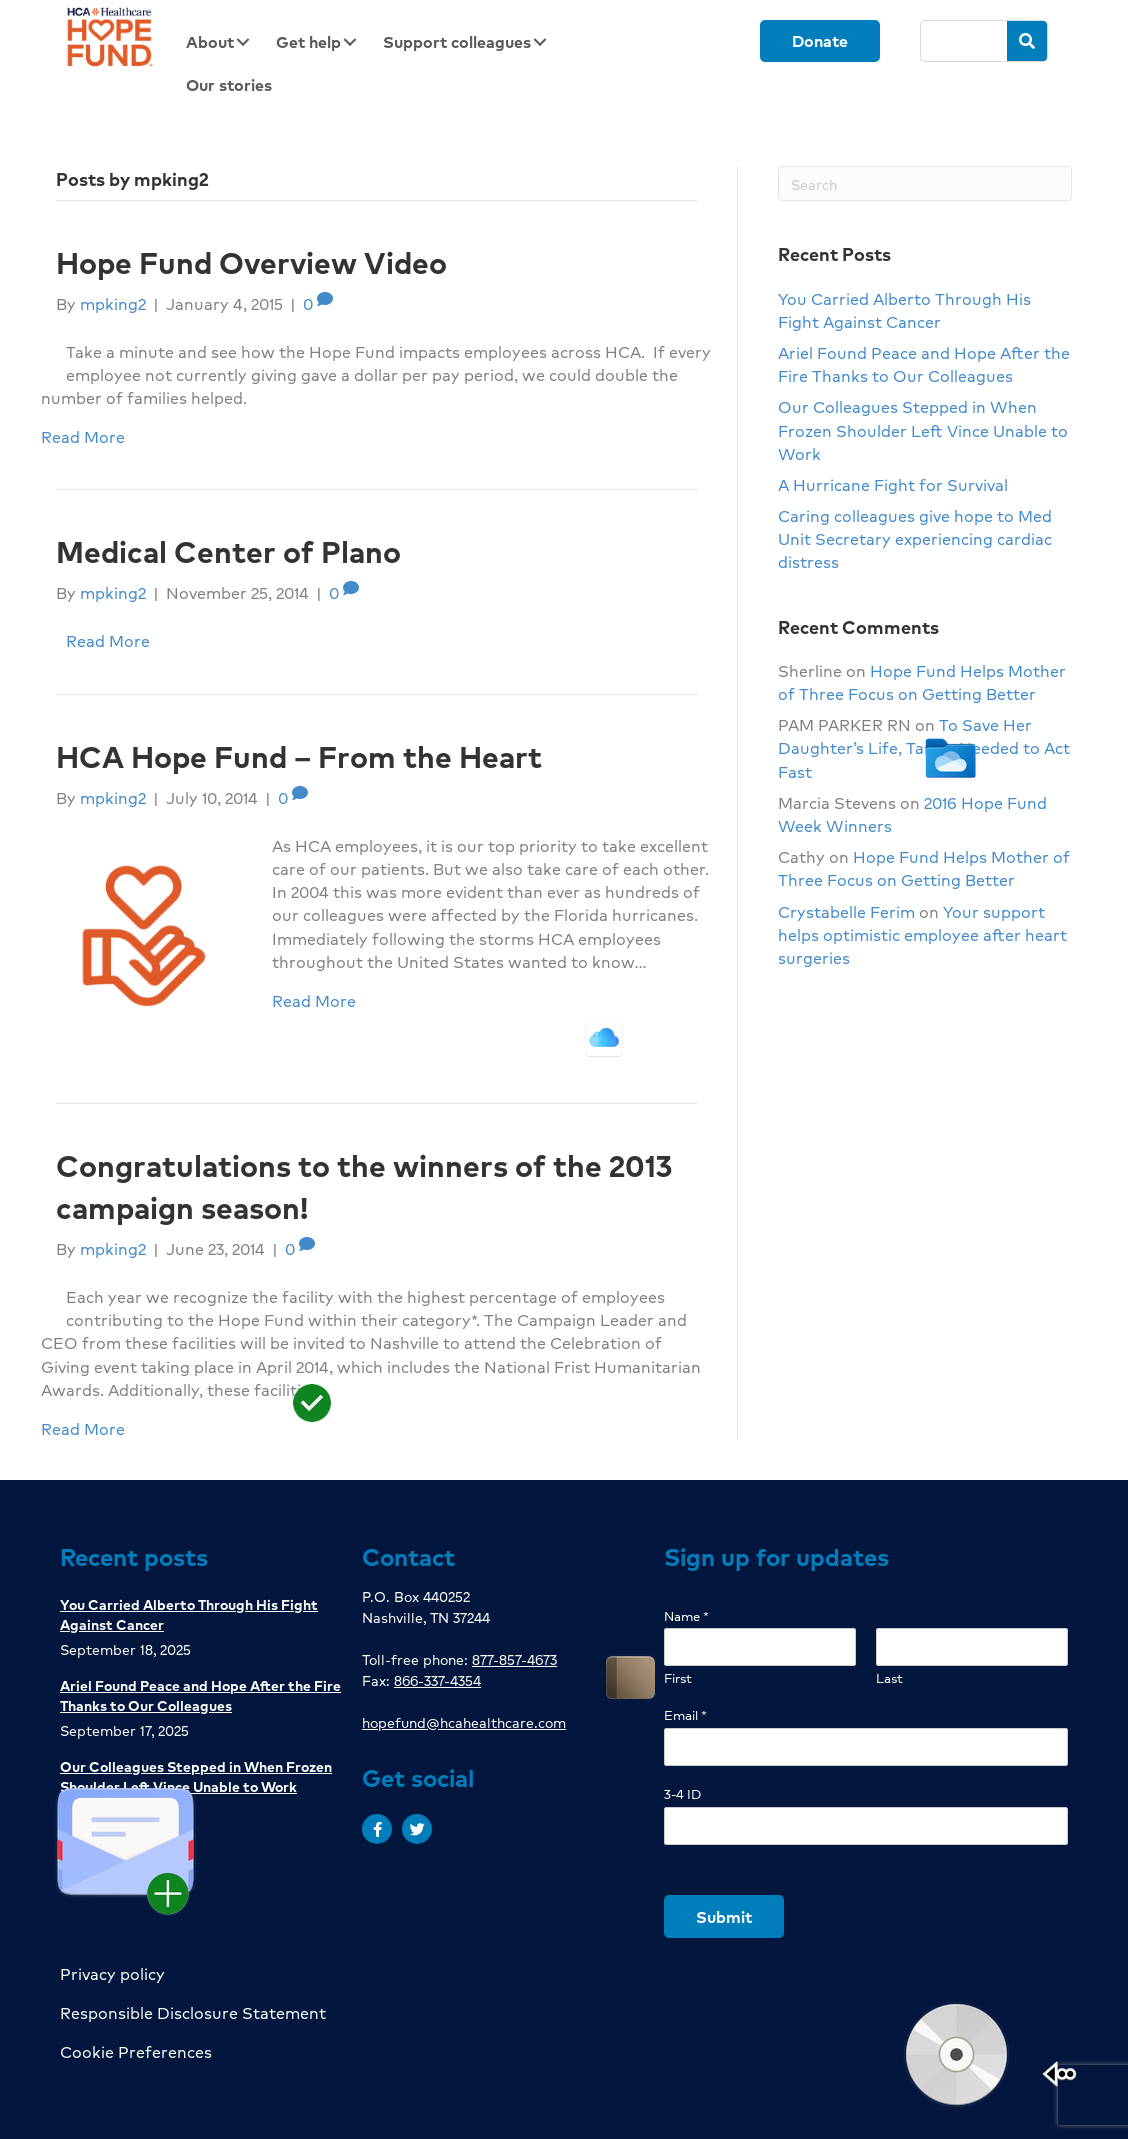 The width and height of the screenshot is (1128, 2139). Describe the element at coordinates (604, 1038) in the screenshot. I see `access iCloud Drive diagnostics` at that location.